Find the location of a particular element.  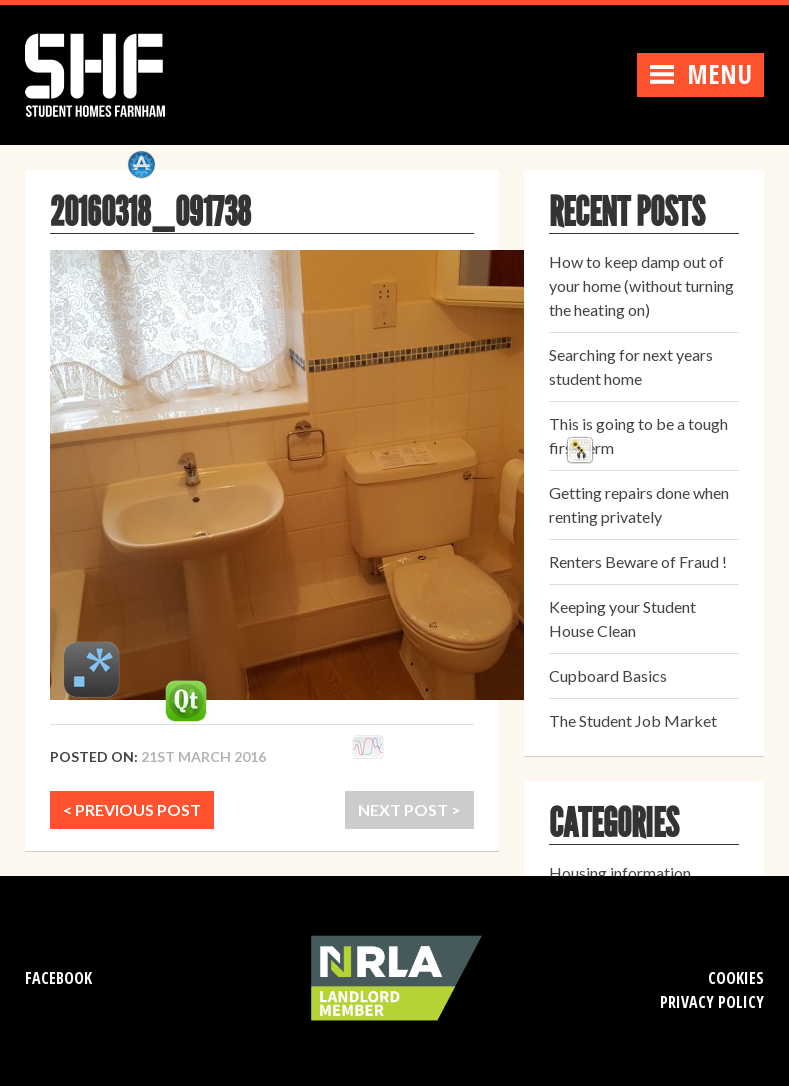

launch qt creator for ubuntu development is located at coordinates (186, 701).